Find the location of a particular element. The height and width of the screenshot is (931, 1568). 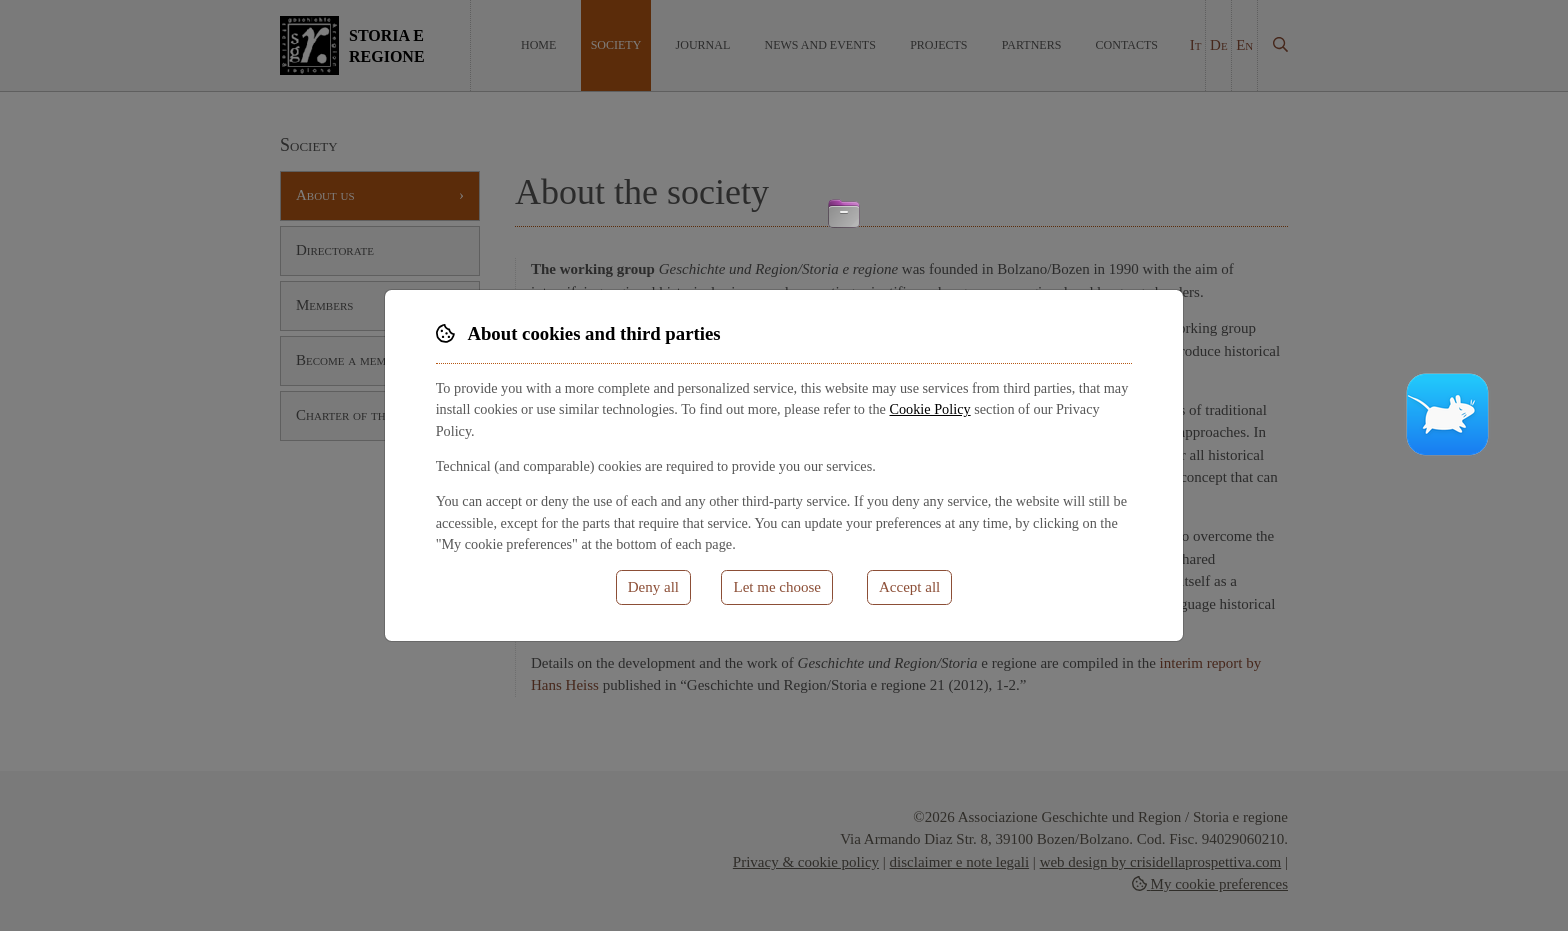

launch xfce desktop environment is located at coordinates (1447, 414).